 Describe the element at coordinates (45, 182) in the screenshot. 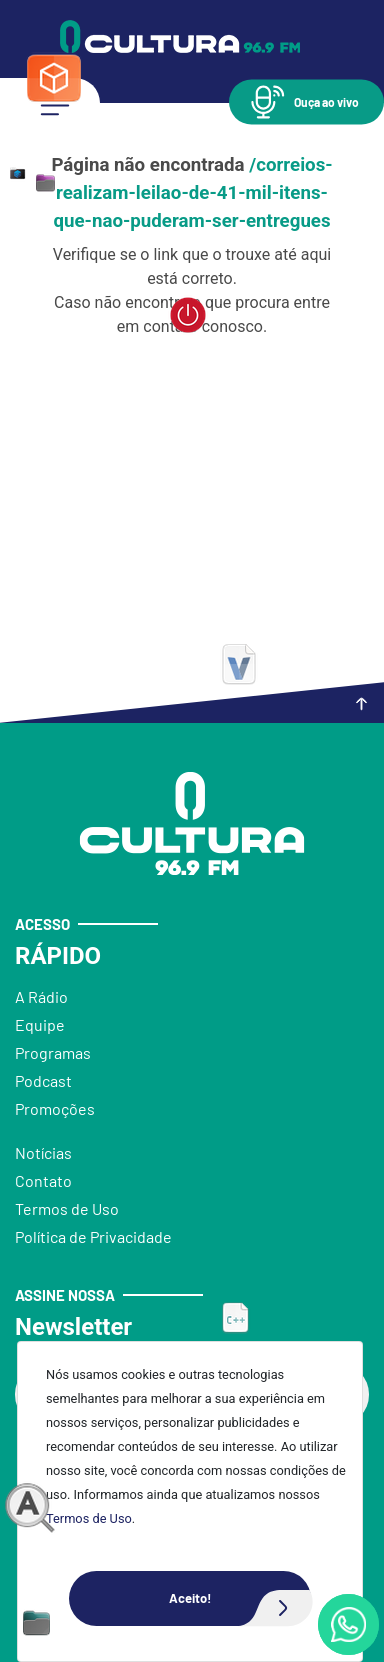

I see `drop files here to move them into this folder` at that location.